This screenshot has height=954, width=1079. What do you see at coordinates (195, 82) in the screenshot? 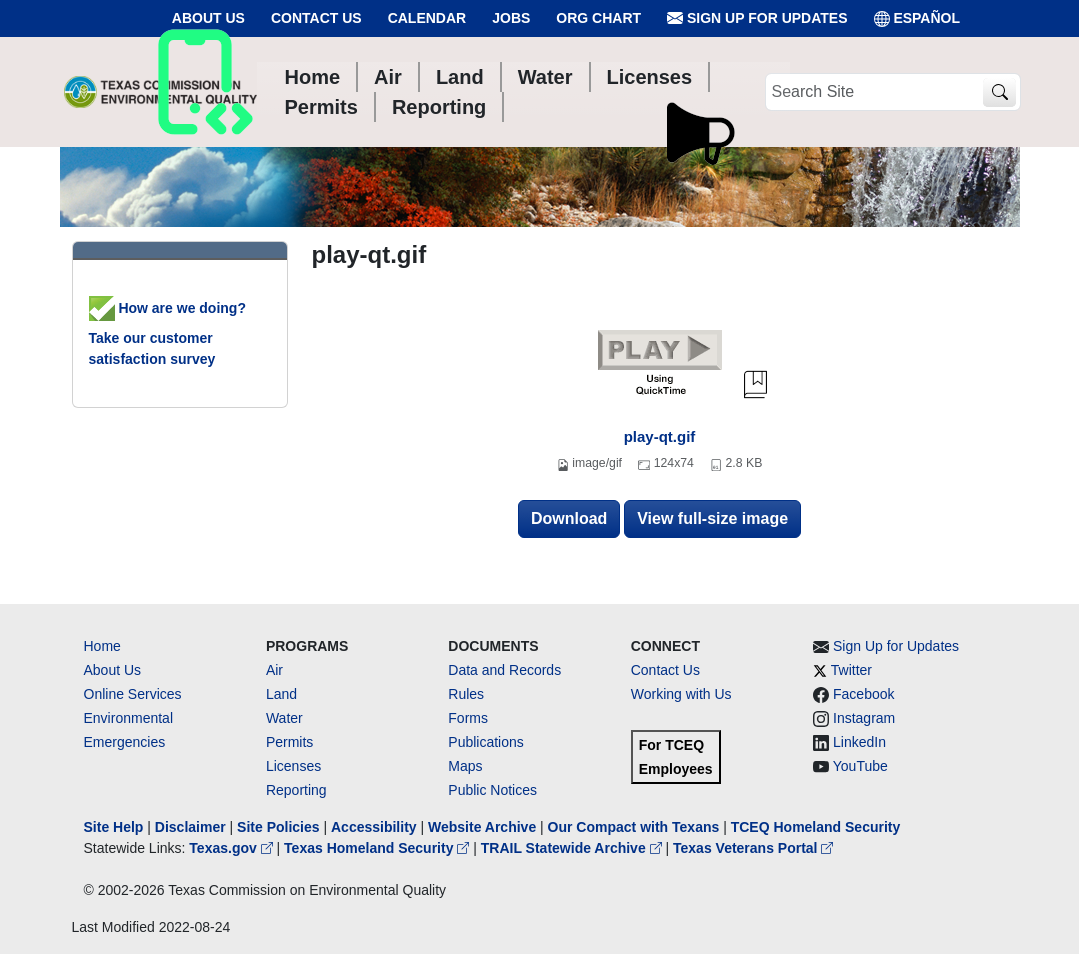
I see `access mobile development tools` at bounding box center [195, 82].